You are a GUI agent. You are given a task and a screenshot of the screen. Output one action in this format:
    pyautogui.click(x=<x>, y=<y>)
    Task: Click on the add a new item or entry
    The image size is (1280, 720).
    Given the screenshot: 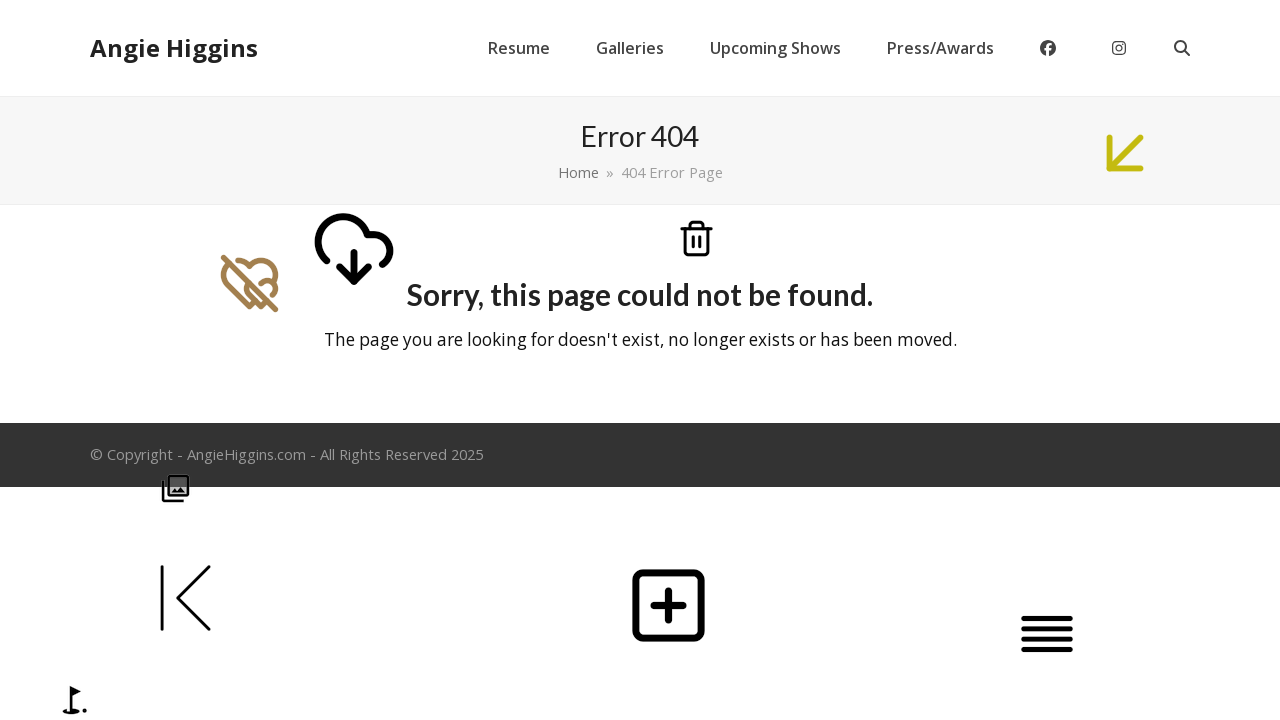 What is the action you would take?
    pyautogui.click(x=668, y=605)
    